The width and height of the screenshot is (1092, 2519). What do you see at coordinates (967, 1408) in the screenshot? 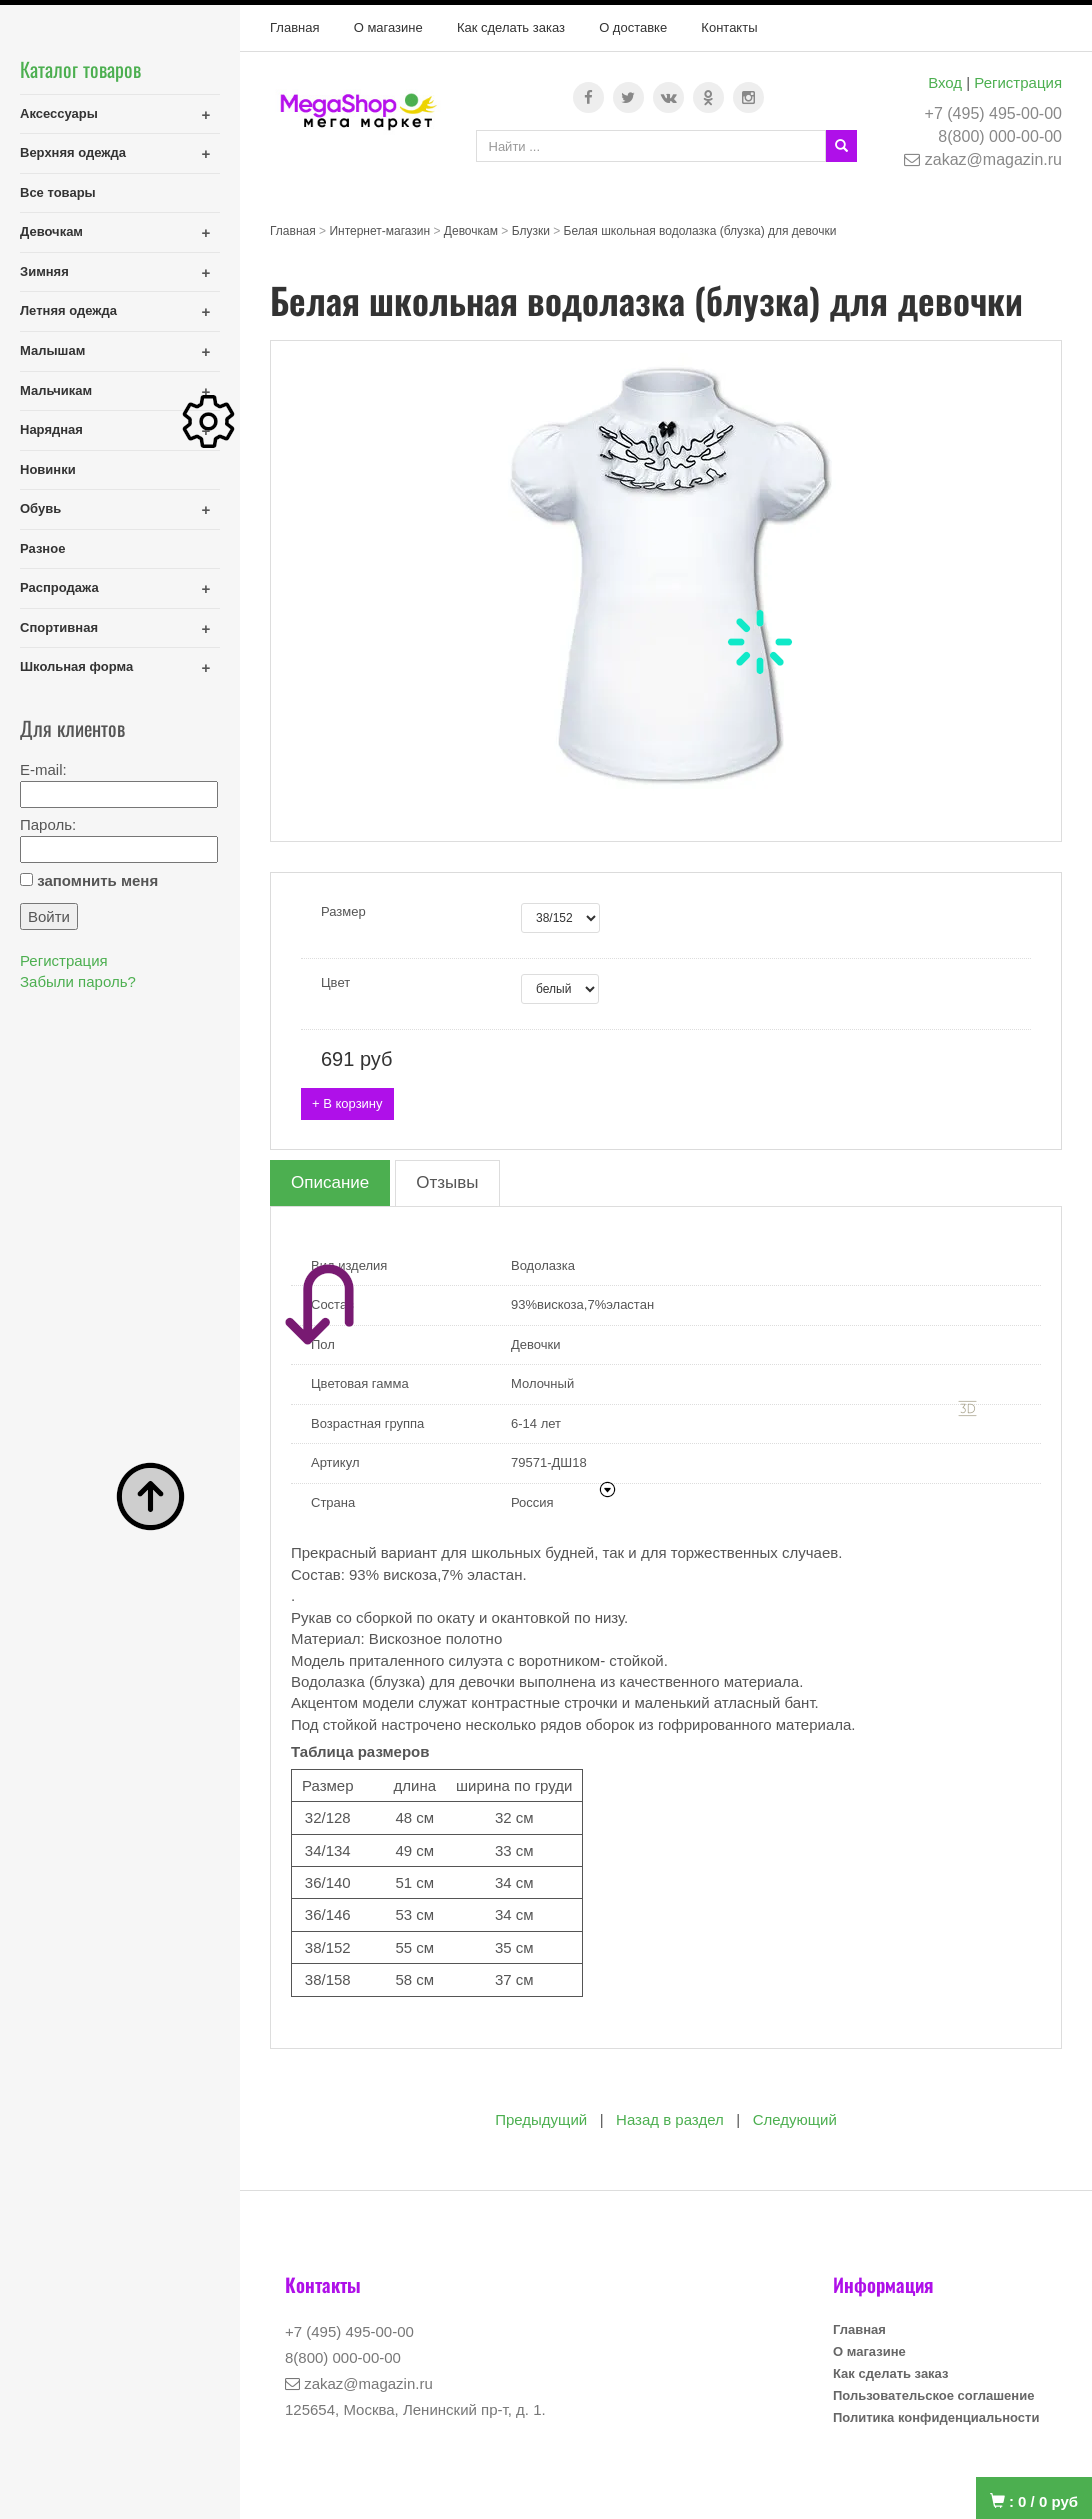
I see `toggle 3D view mode` at bounding box center [967, 1408].